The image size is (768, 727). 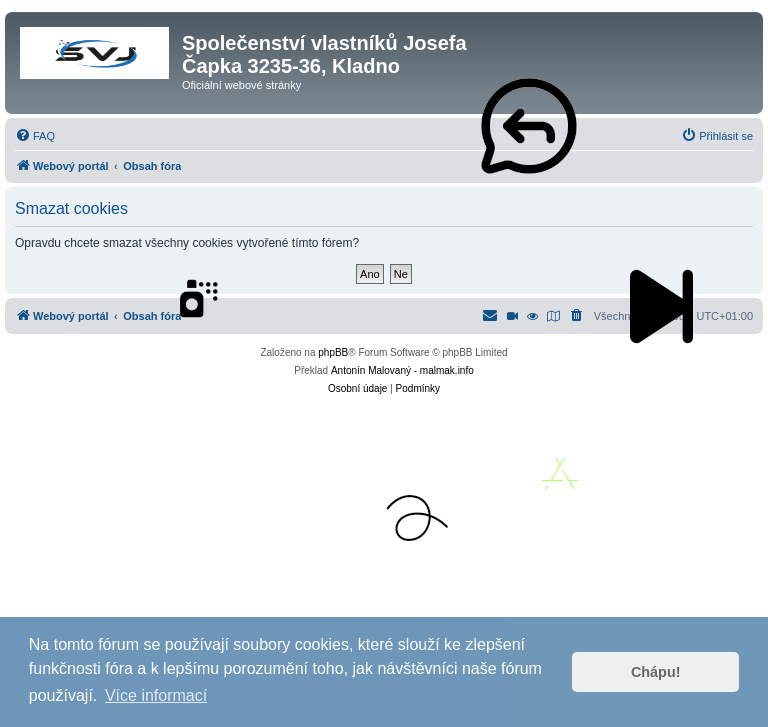 What do you see at coordinates (661, 306) in the screenshot?
I see `skip to the next track` at bounding box center [661, 306].